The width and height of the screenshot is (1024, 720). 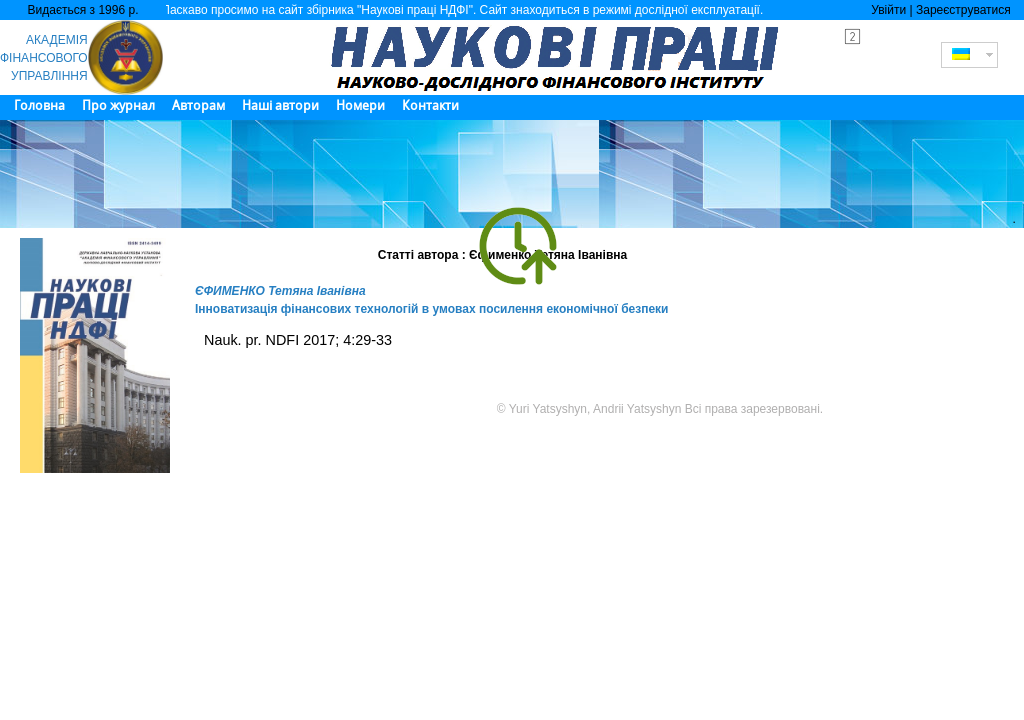 I want to click on indicates step two in a multi-step process, so click(x=852, y=36).